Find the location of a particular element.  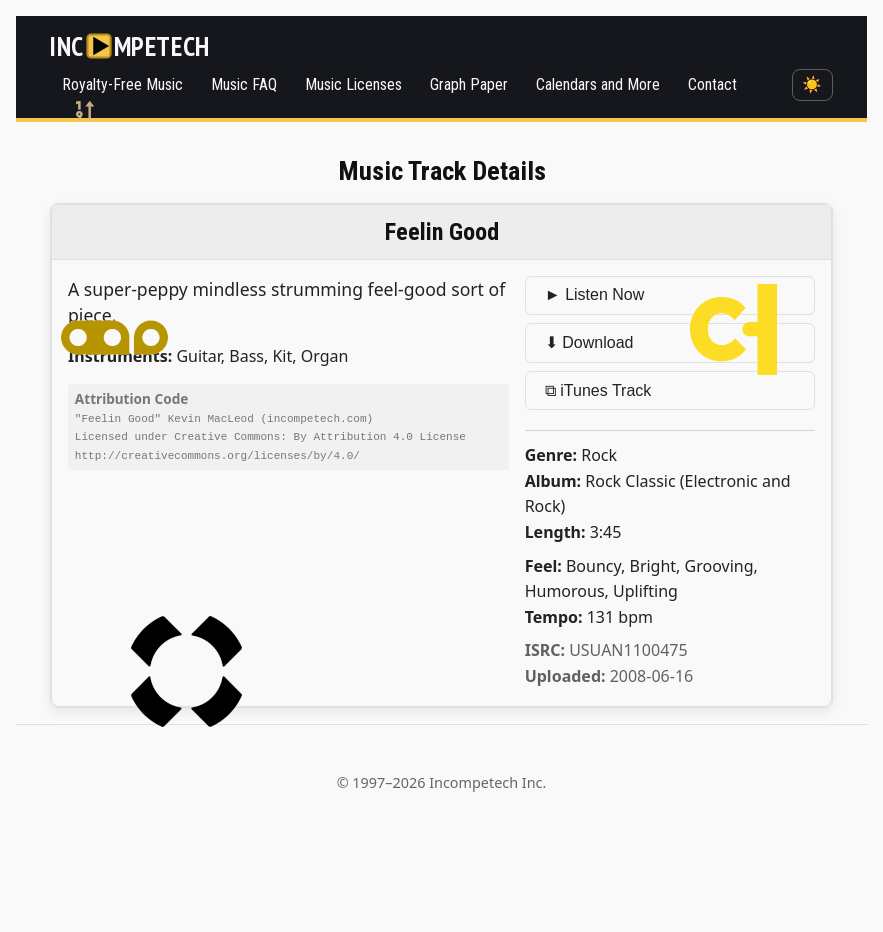

visit the Thangs 3D model platform is located at coordinates (114, 337).